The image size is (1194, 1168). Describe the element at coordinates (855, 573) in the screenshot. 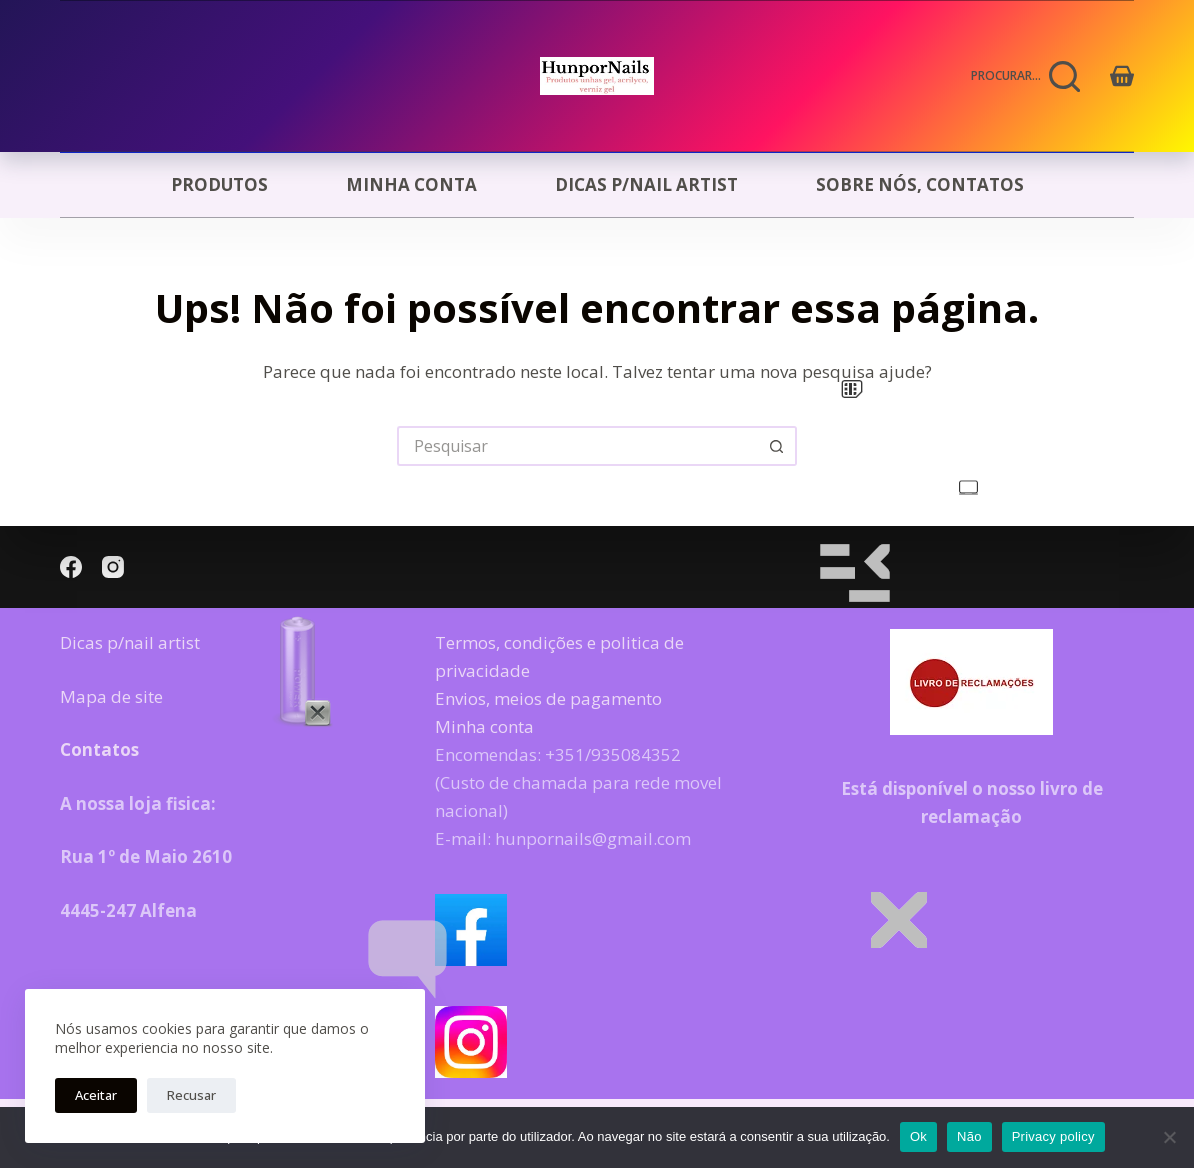

I see `increase text indentation (right-to-left layout)` at that location.